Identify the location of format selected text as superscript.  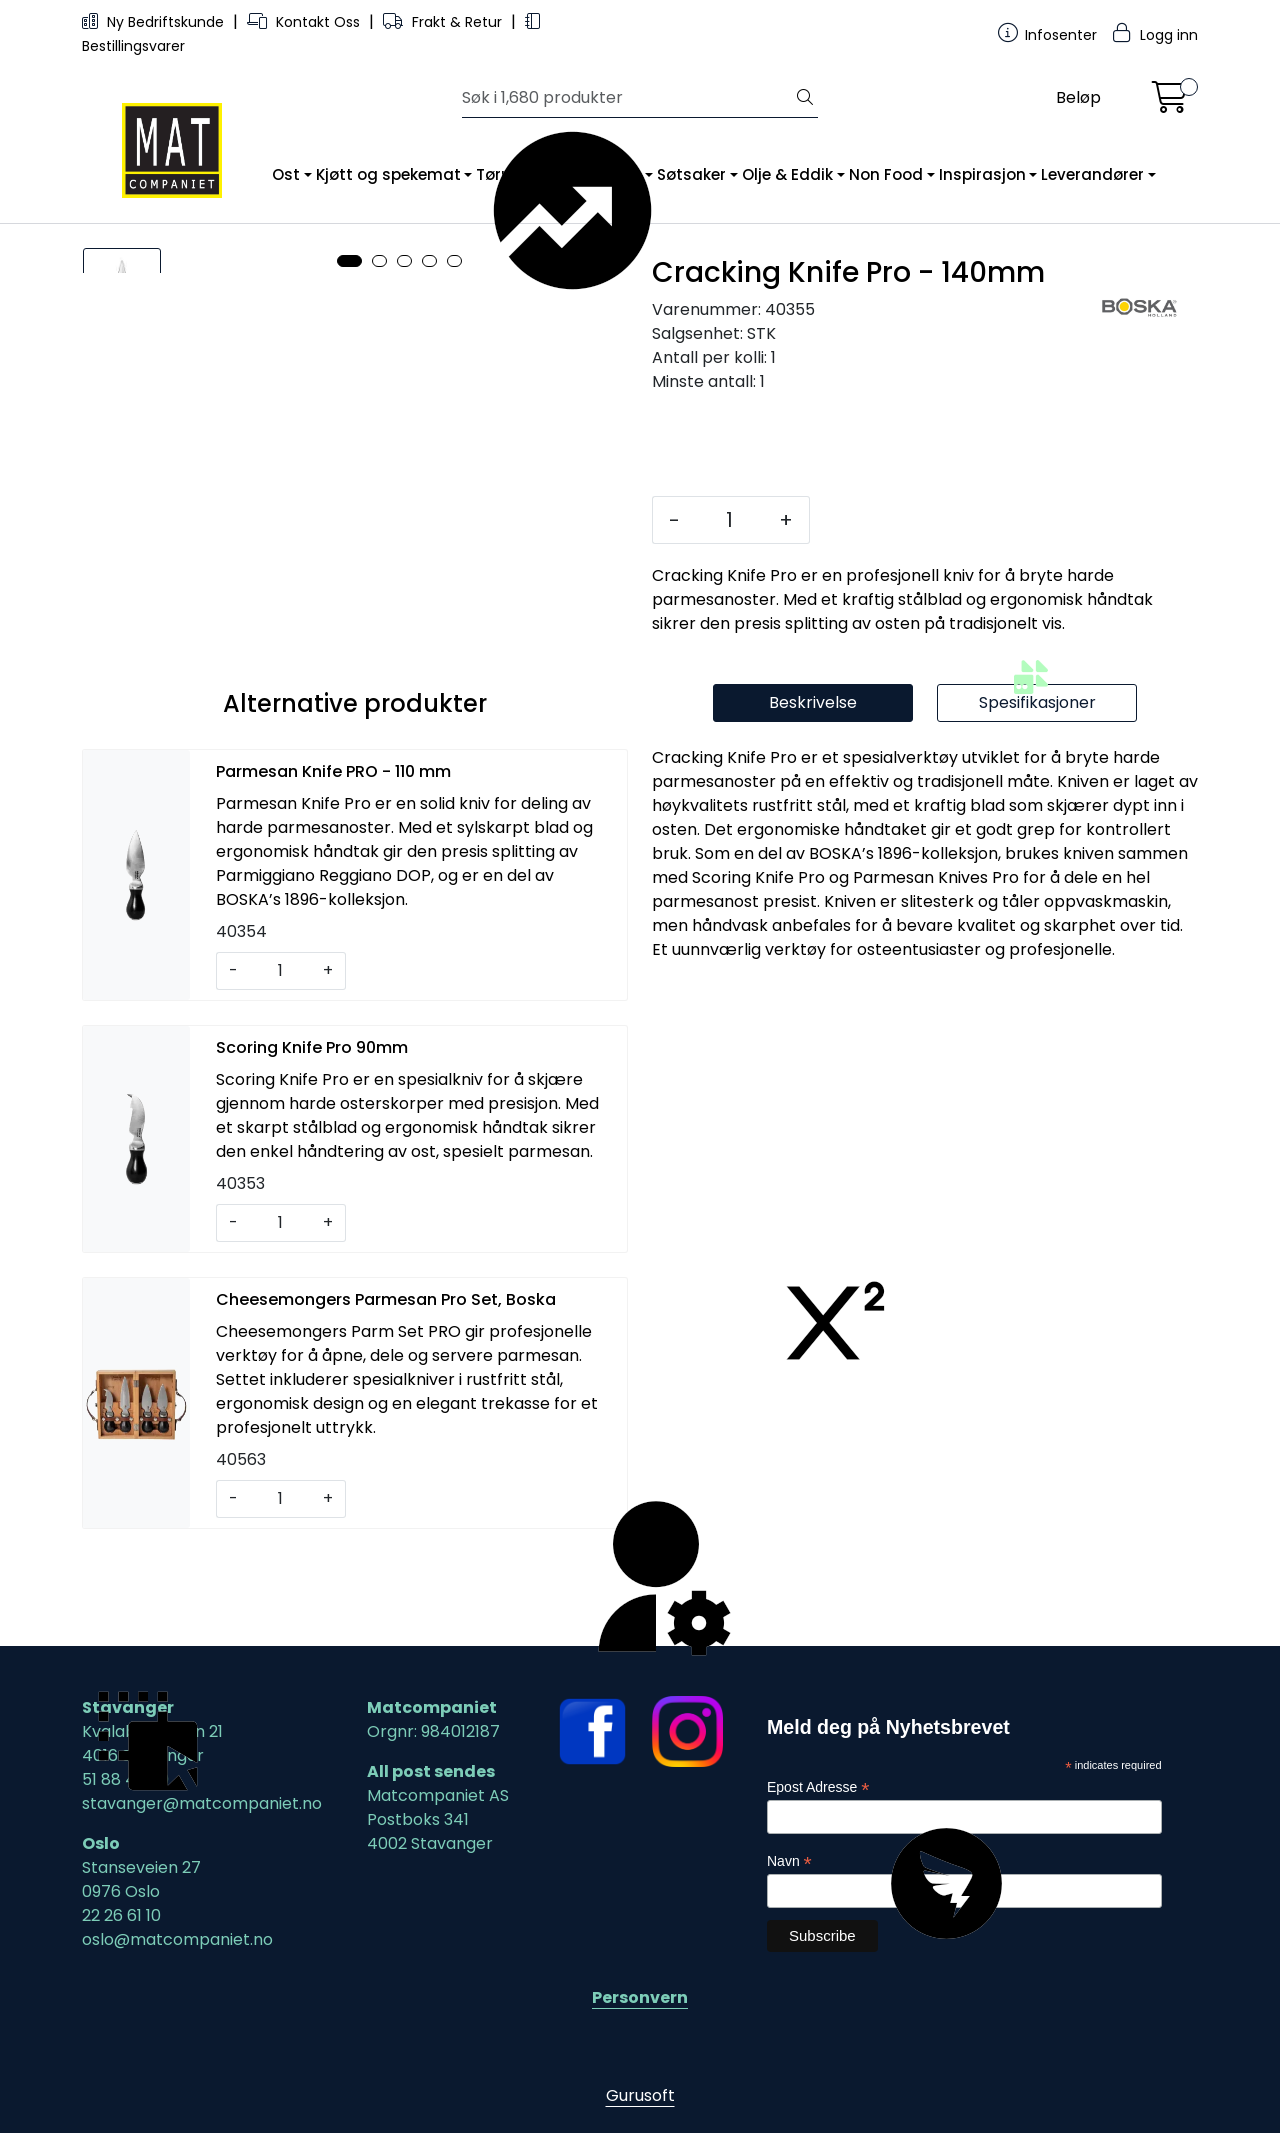
(830, 1320).